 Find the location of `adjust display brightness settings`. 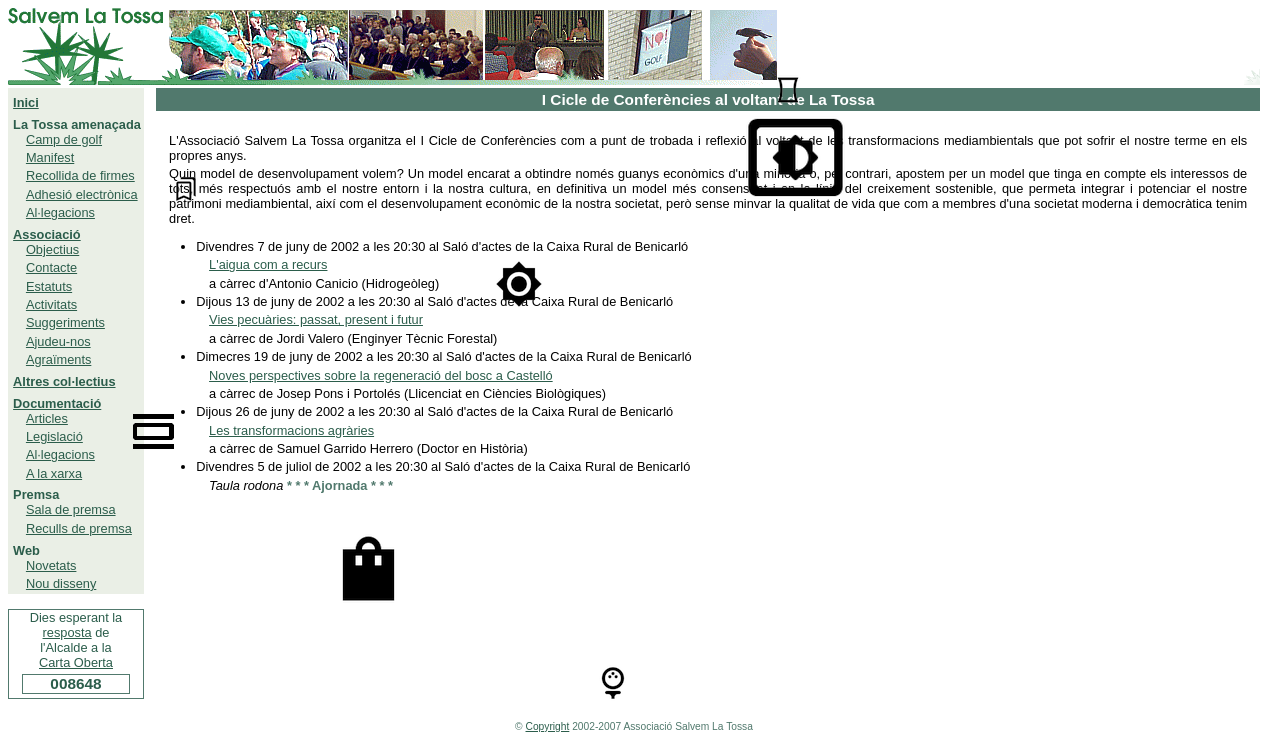

adjust display brightness settings is located at coordinates (795, 157).